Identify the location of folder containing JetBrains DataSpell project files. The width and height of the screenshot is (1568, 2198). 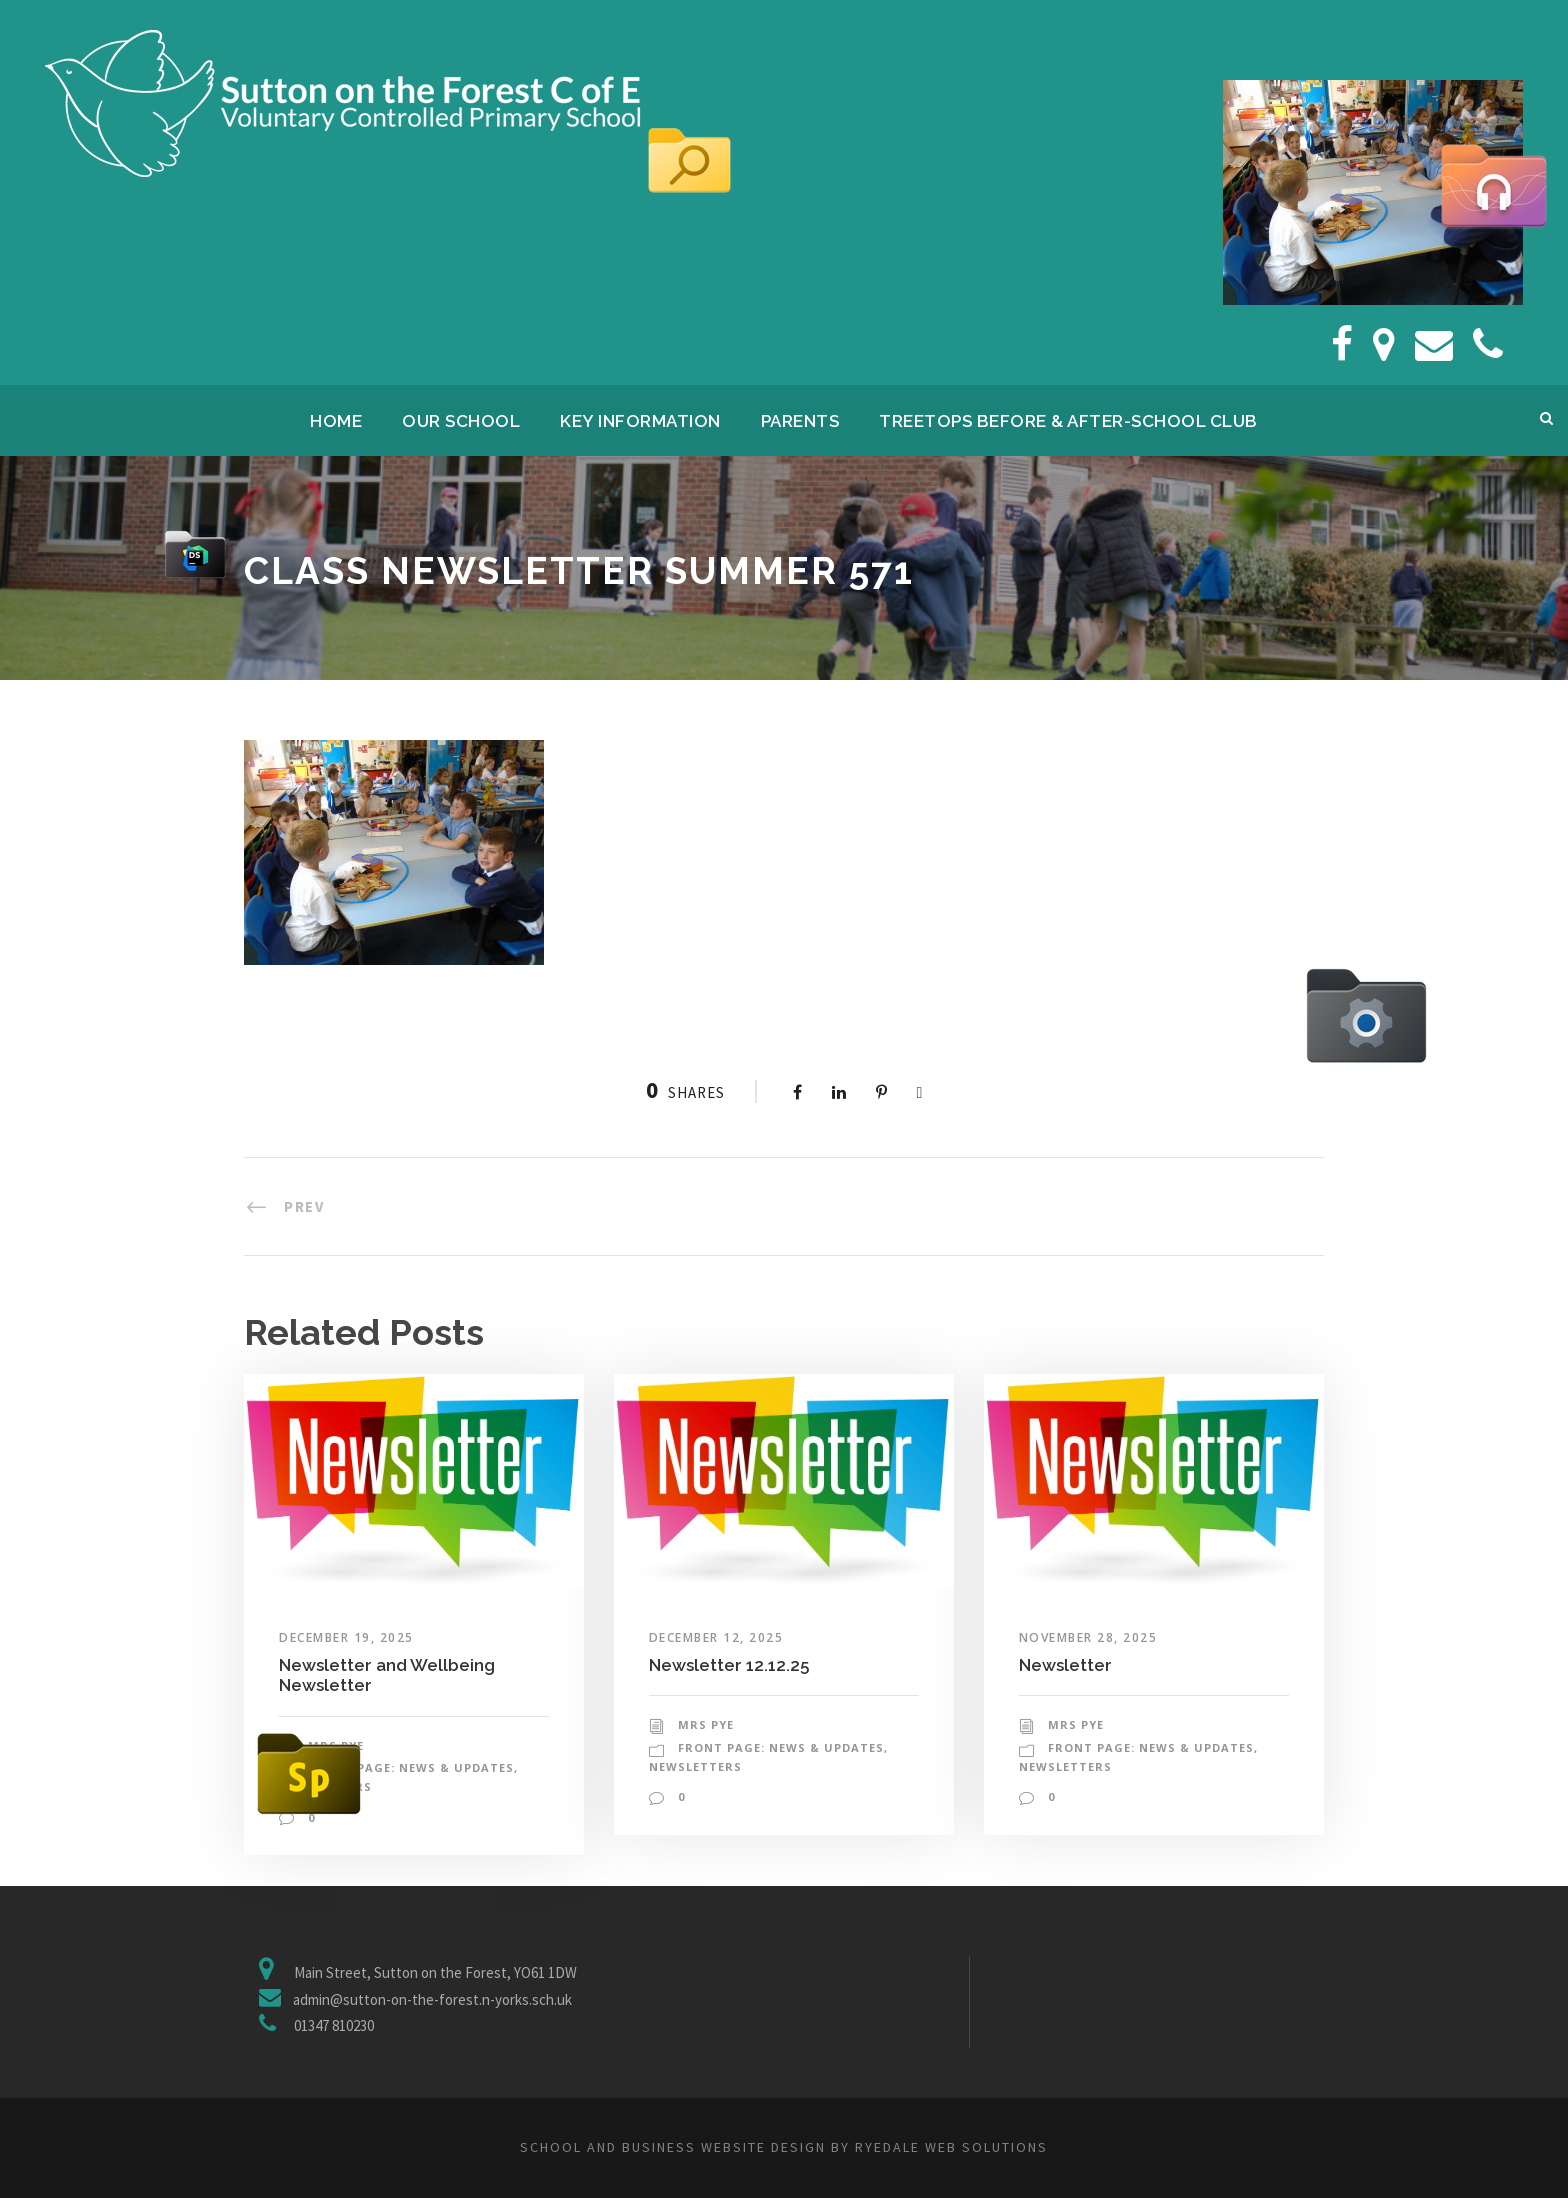
(195, 556).